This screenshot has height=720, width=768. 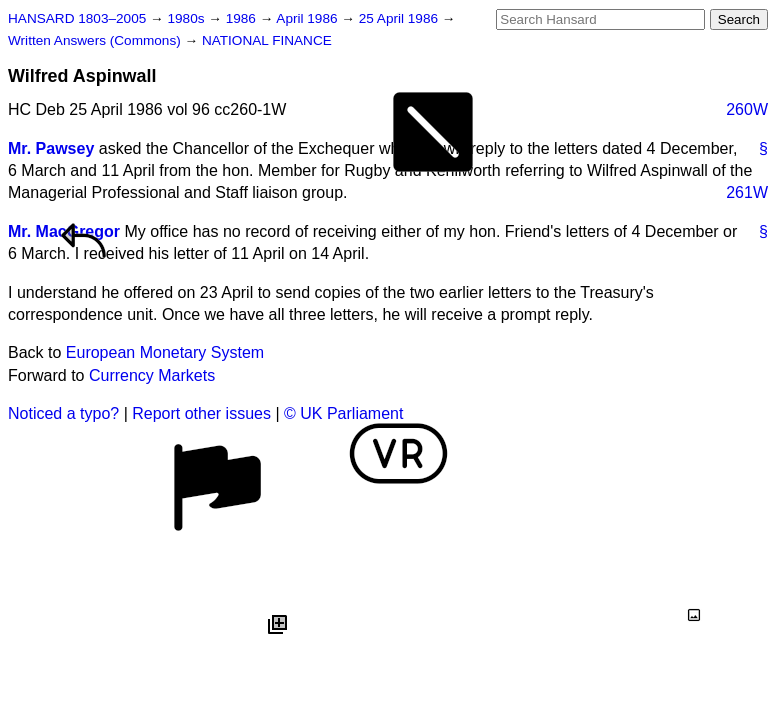 What do you see at coordinates (398, 453) in the screenshot?
I see `access virtual reality mode or settings` at bounding box center [398, 453].